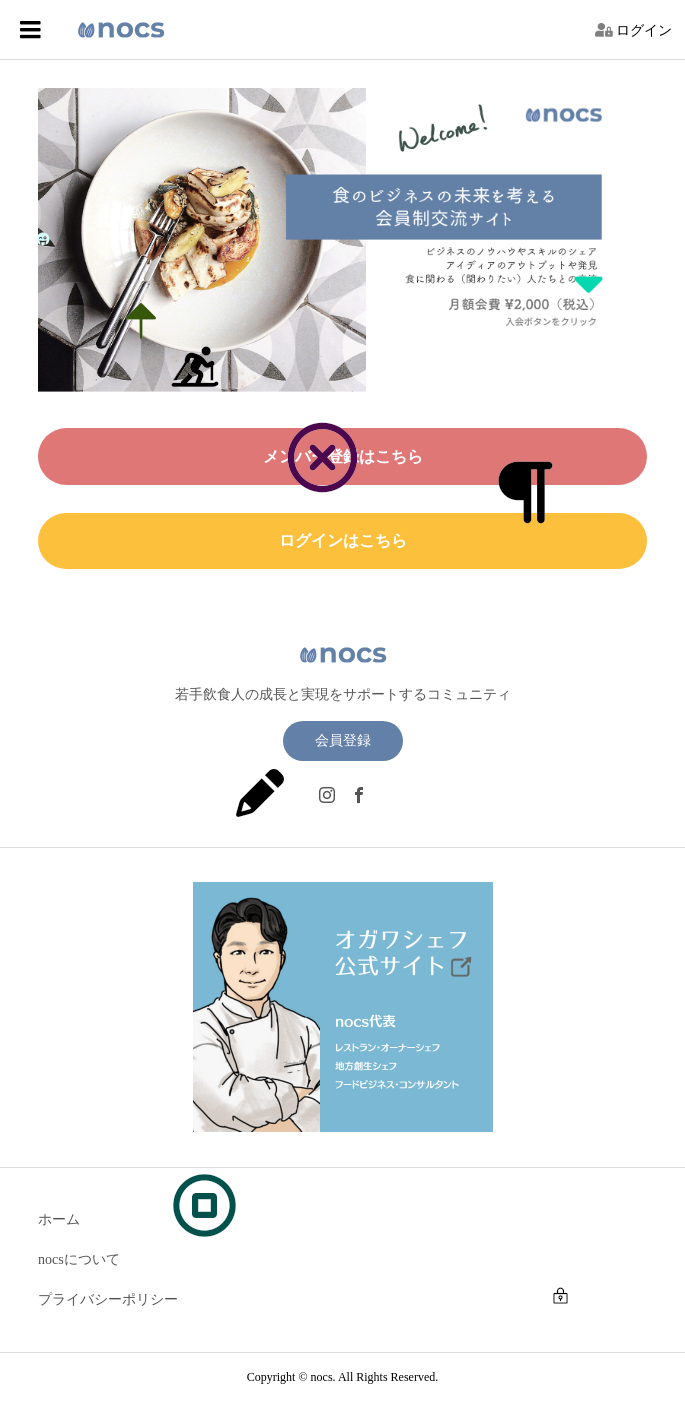 The height and width of the screenshot is (1402, 685). Describe the element at coordinates (322, 457) in the screenshot. I see `close or dismiss a dialog` at that location.